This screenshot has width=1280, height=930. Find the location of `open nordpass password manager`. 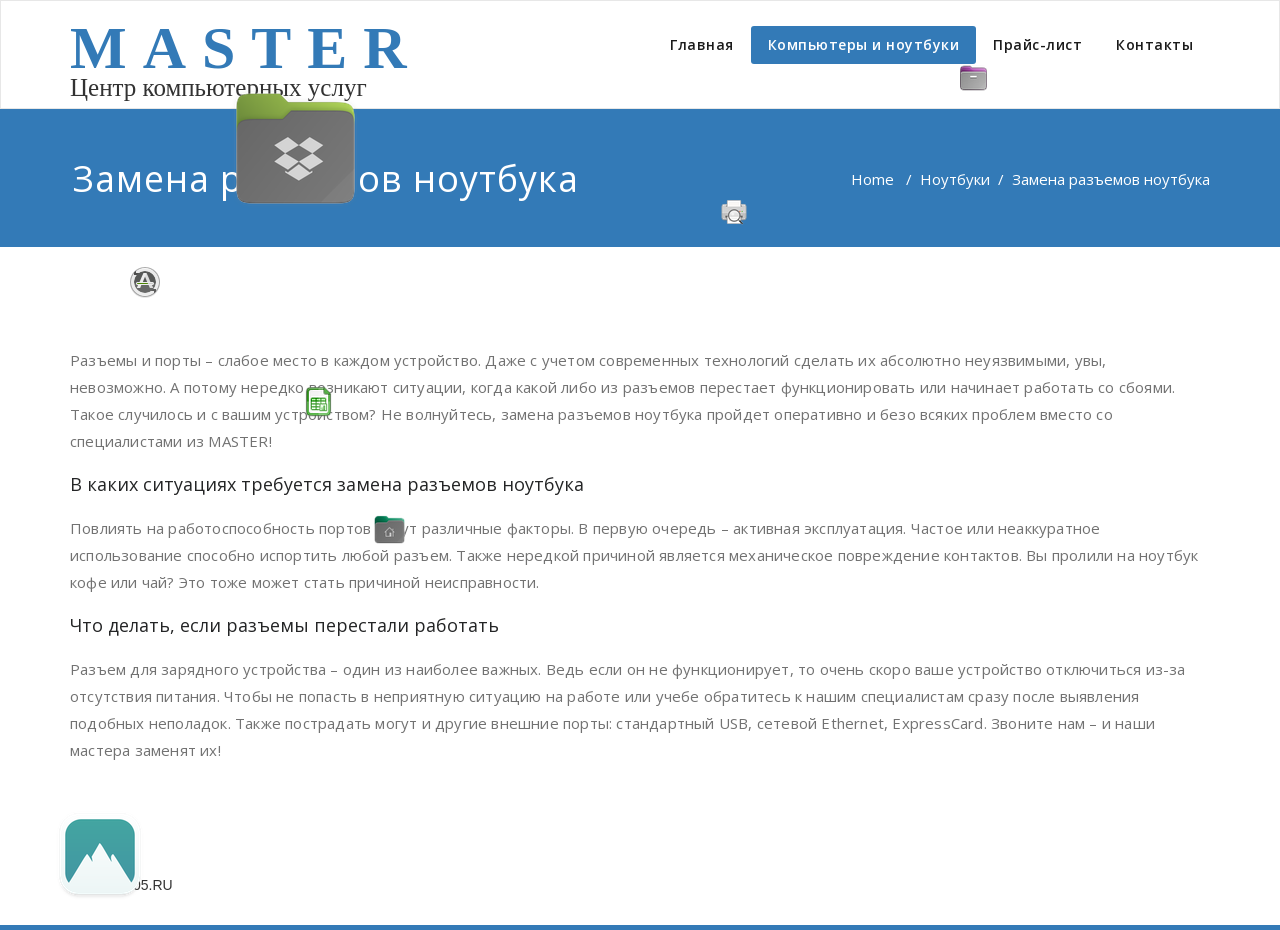

open nordpass password manager is located at coordinates (100, 854).